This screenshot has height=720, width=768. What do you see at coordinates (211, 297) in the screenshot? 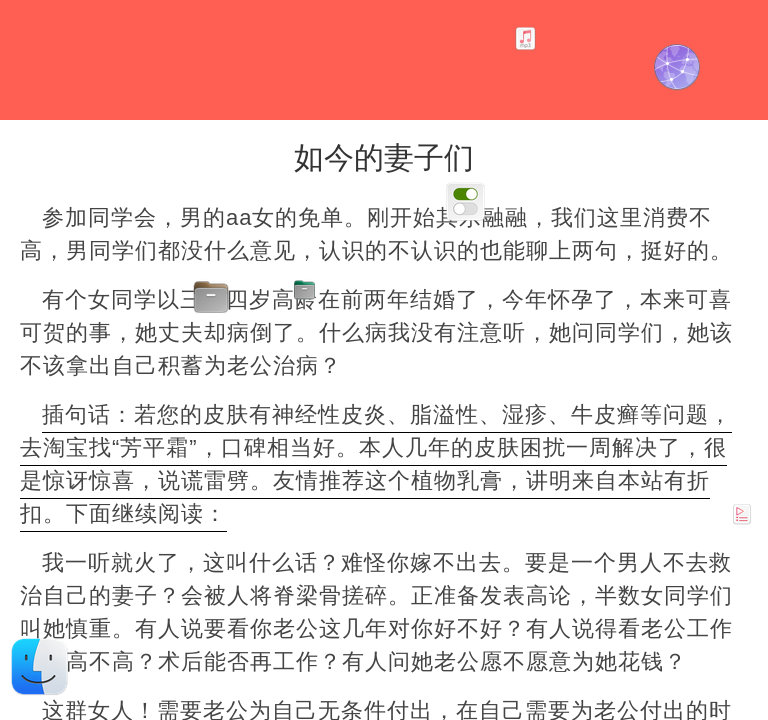
I see `open the files application` at bounding box center [211, 297].